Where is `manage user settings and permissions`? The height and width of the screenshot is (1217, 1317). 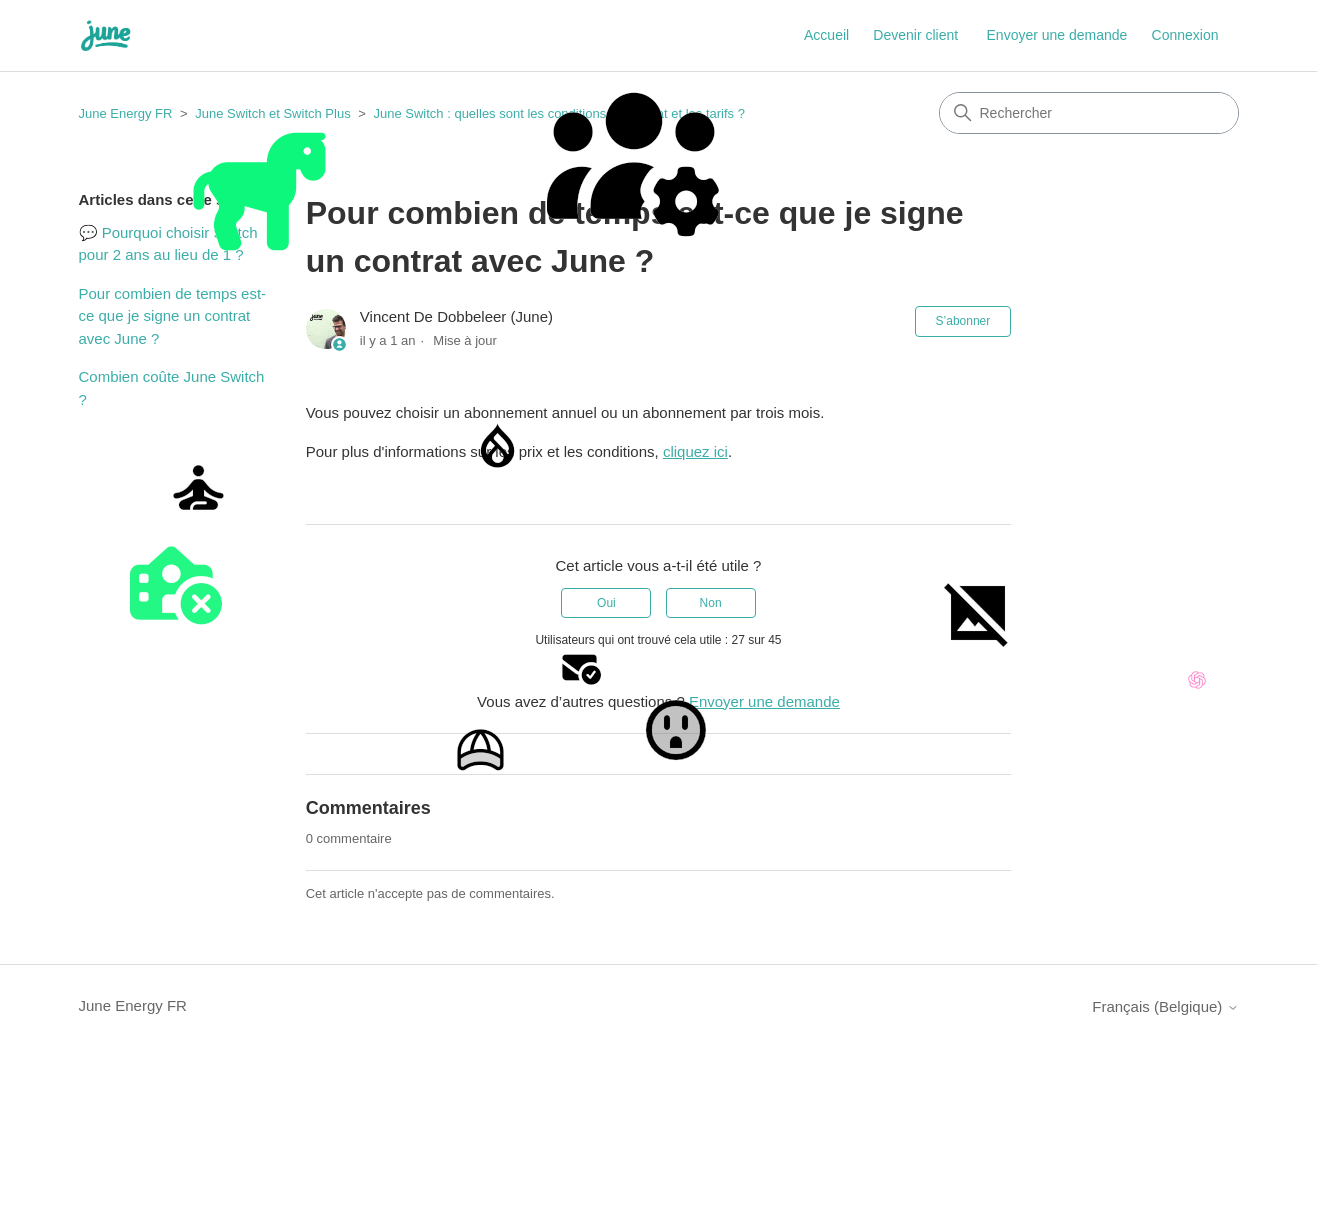 manage user settings and permissions is located at coordinates (634, 158).